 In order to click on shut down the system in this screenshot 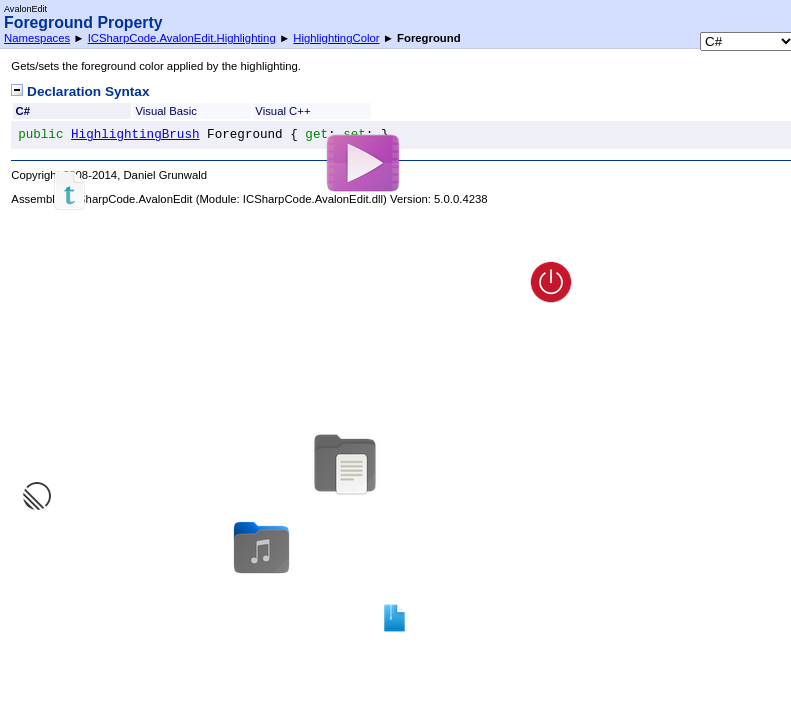, I will do `click(551, 282)`.